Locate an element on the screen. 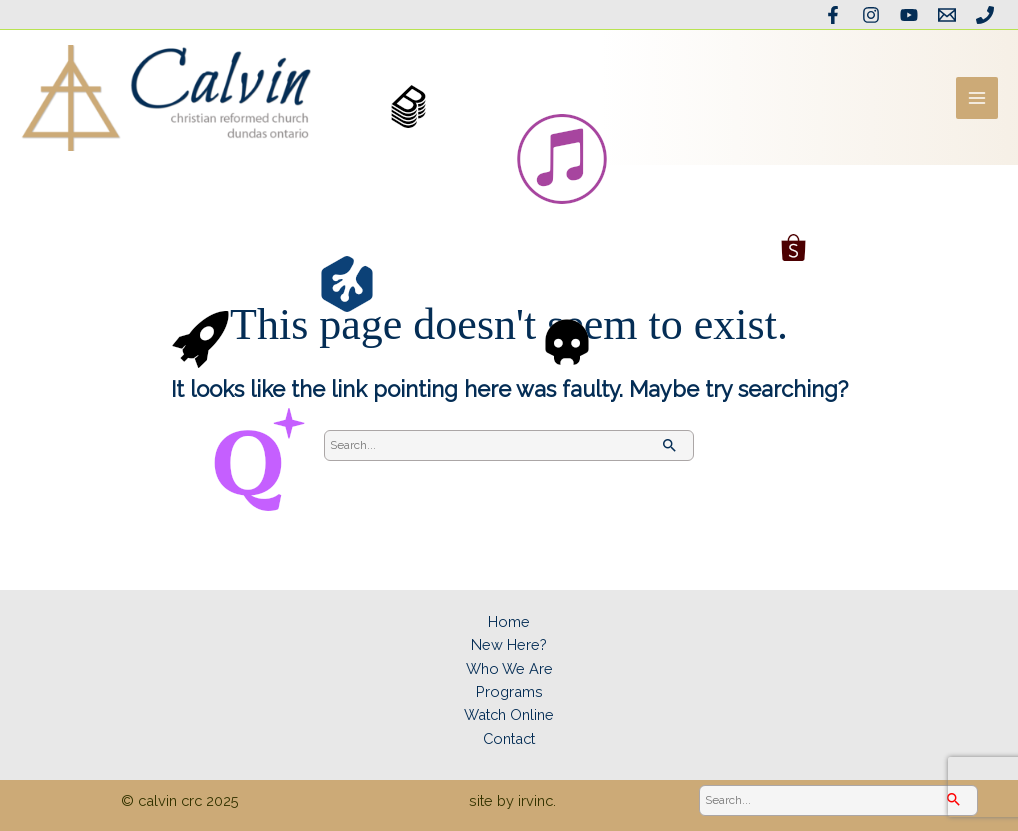 The image size is (1018, 831). open the Shopee shopping app is located at coordinates (793, 247).